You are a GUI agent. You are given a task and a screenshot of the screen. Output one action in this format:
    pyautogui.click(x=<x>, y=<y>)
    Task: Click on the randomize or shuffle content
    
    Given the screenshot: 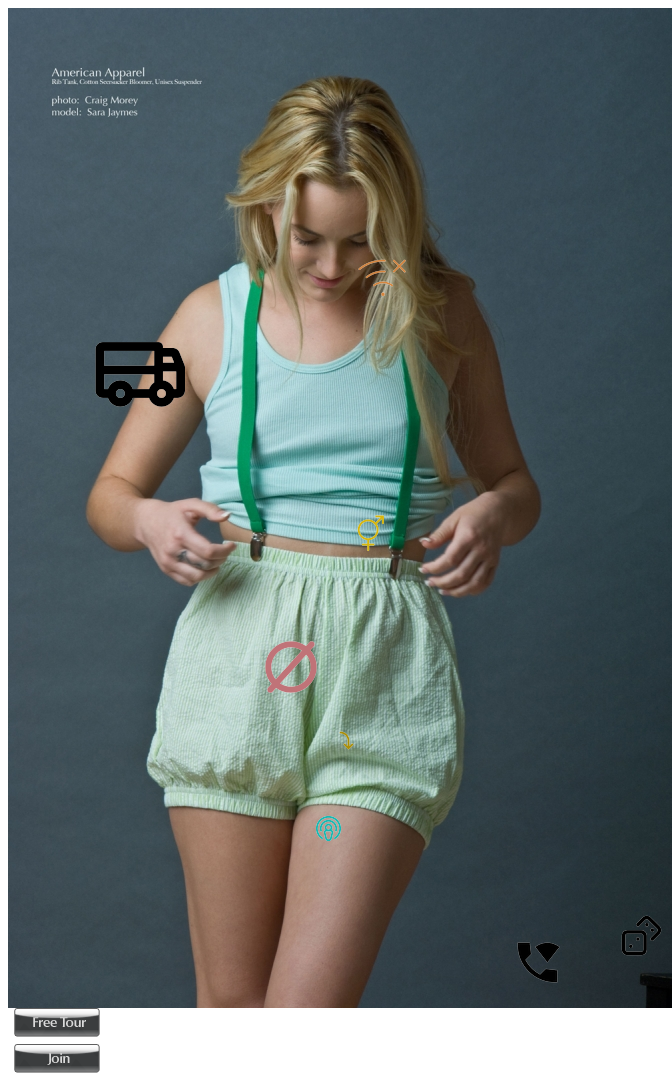 What is the action you would take?
    pyautogui.click(x=641, y=935)
    